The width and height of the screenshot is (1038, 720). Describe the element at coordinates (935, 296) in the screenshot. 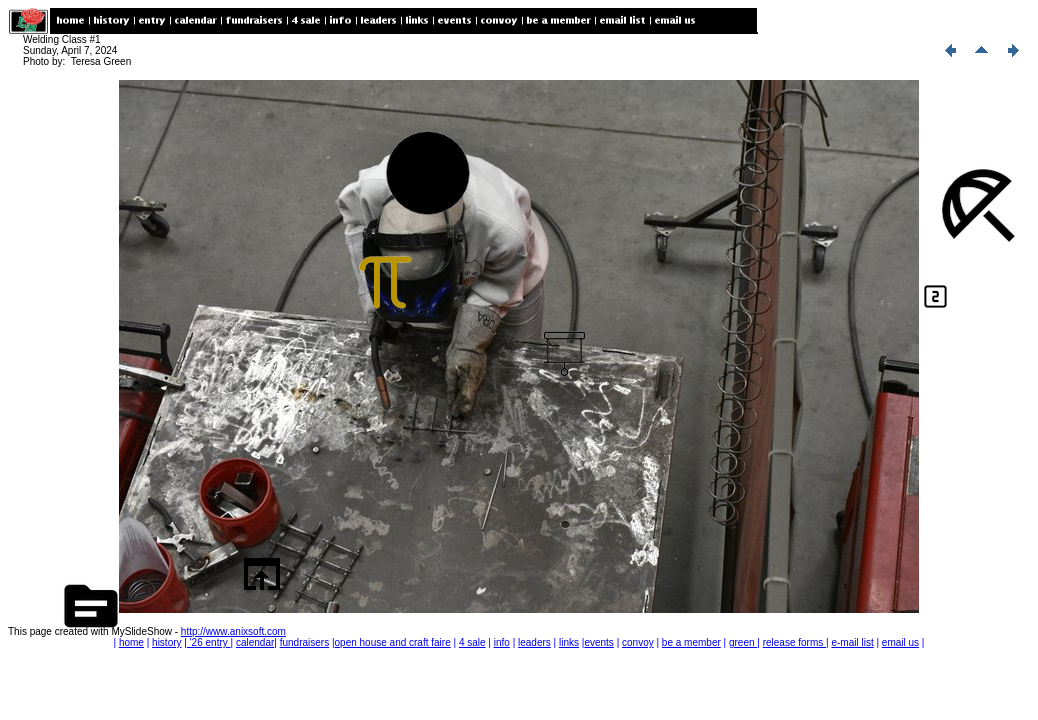

I see `indicates step 2 in a multi-step process` at that location.